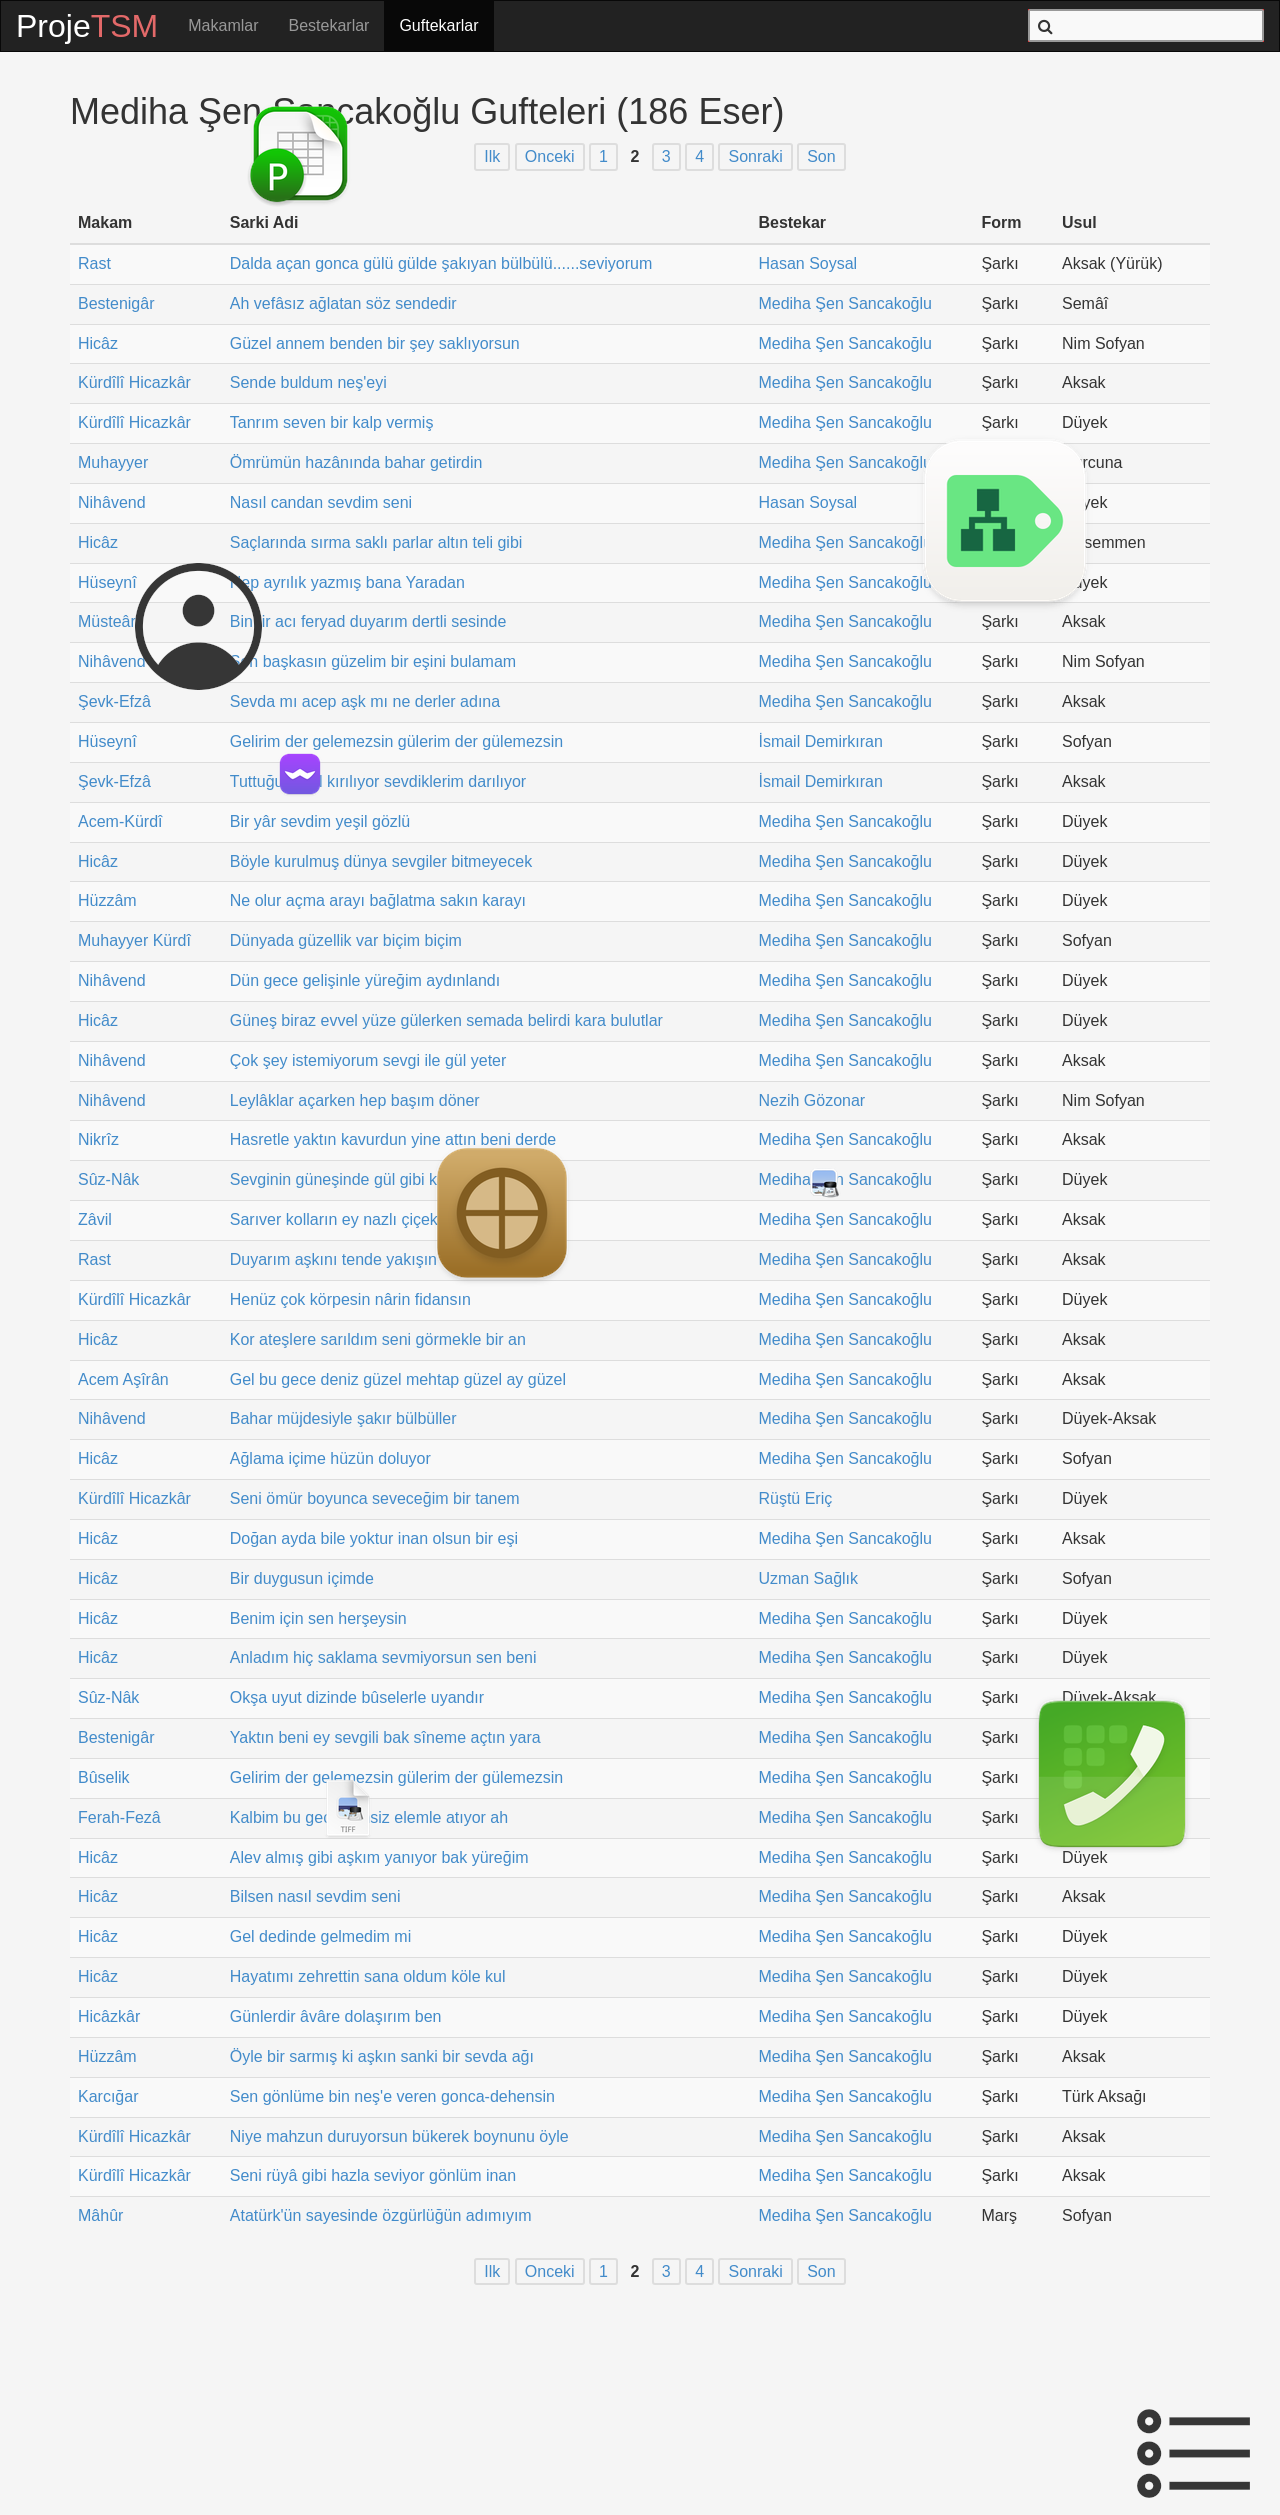 This screenshot has height=2515, width=1280. Describe the element at coordinates (1112, 1774) in the screenshot. I see `open the phone or calls app` at that location.